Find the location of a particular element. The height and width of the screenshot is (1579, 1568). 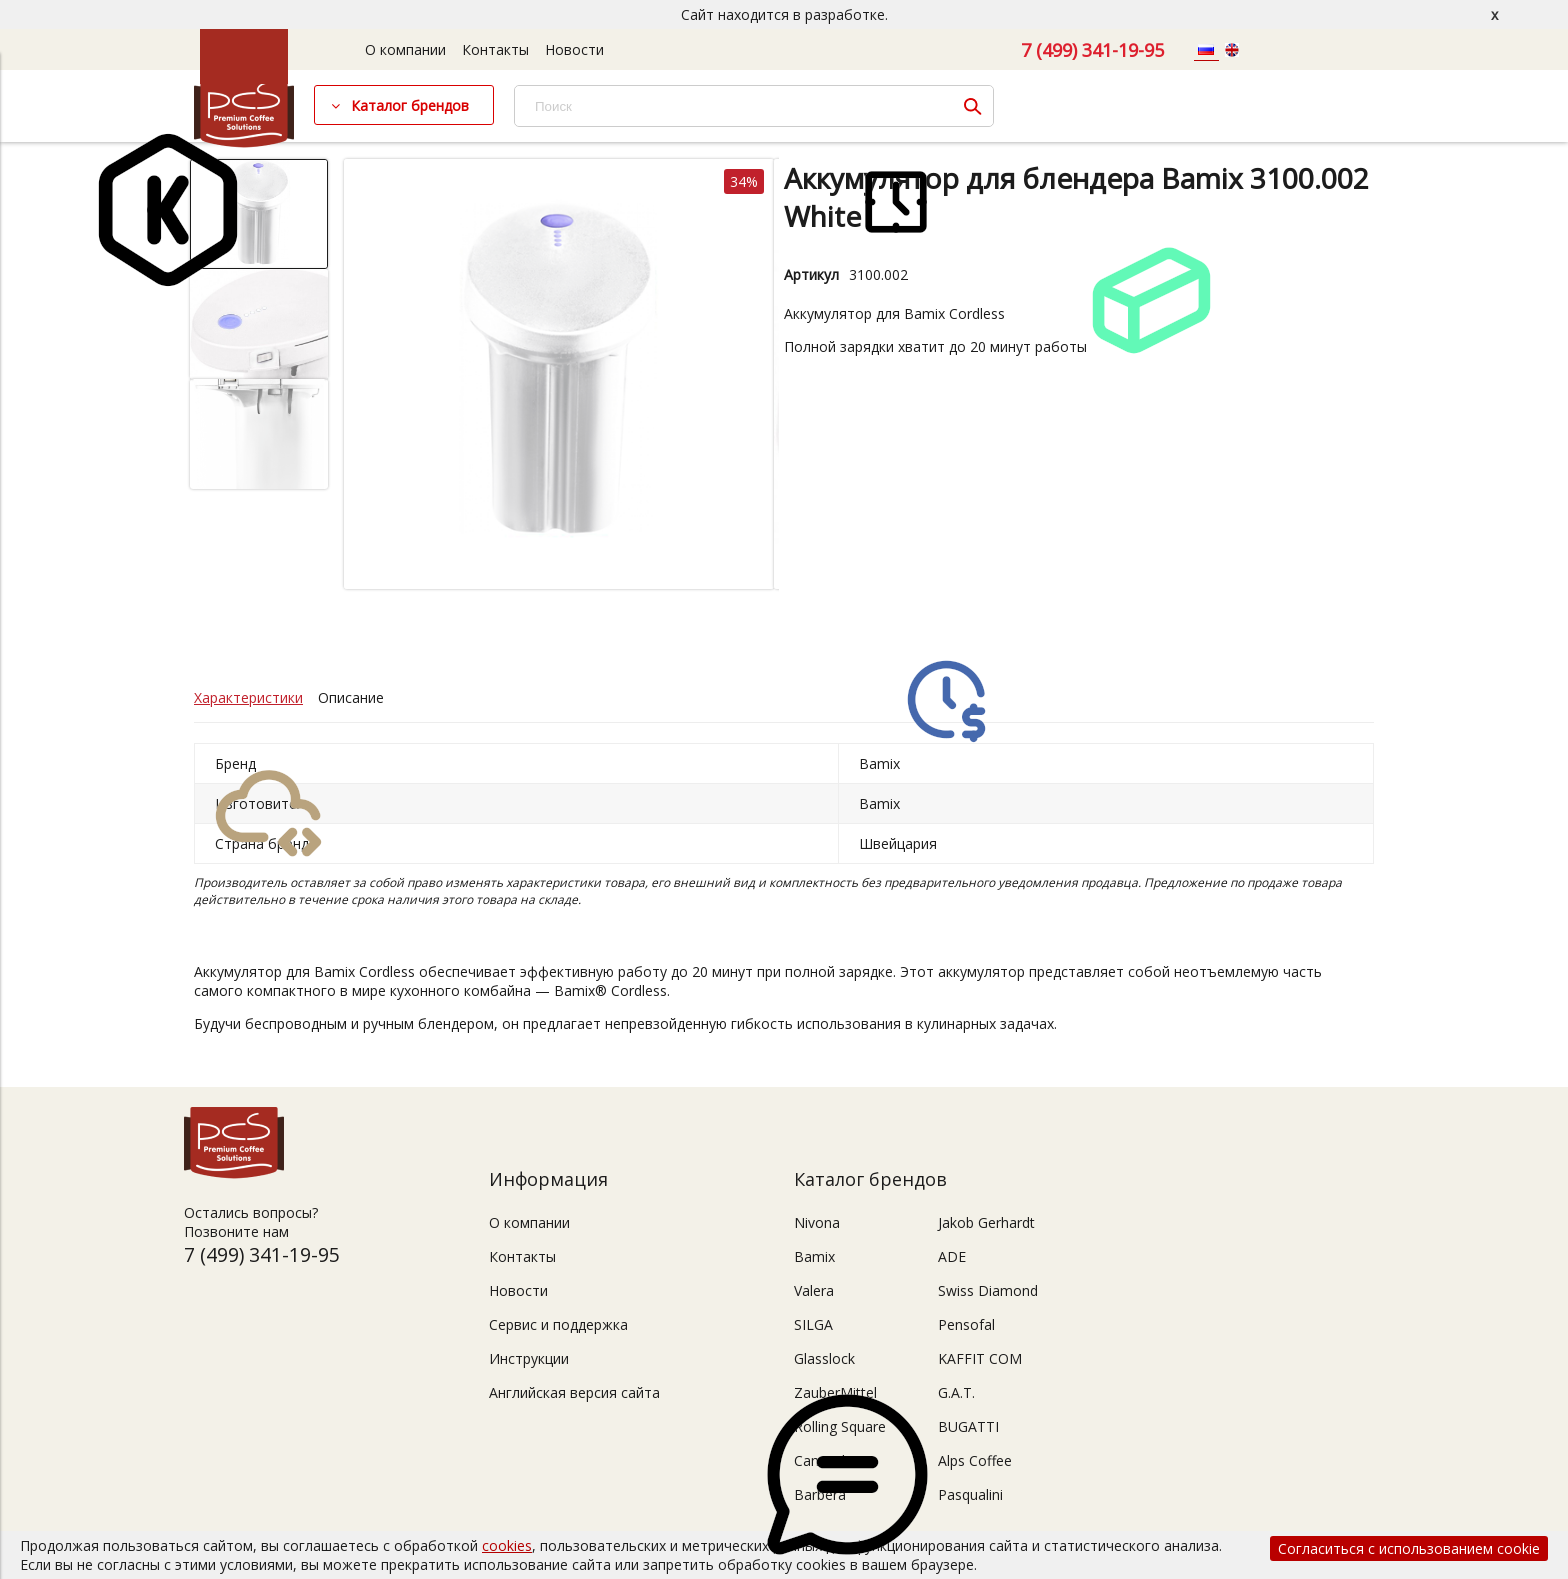

view current time is located at coordinates (896, 202).